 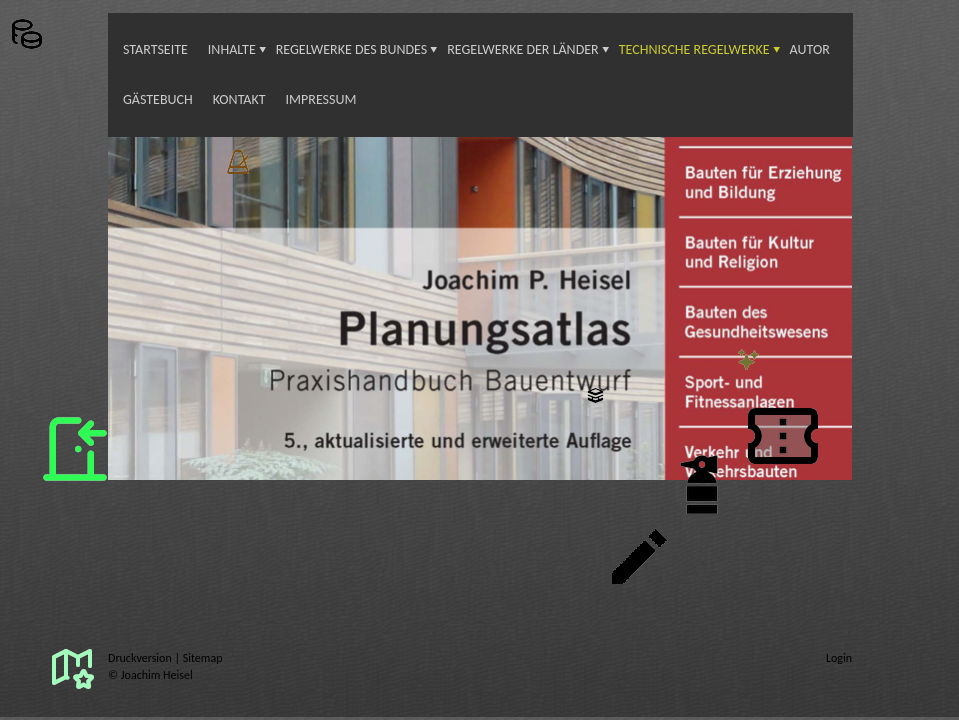 I want to click on view your coin balance or currency, so click(x=27, y=34).